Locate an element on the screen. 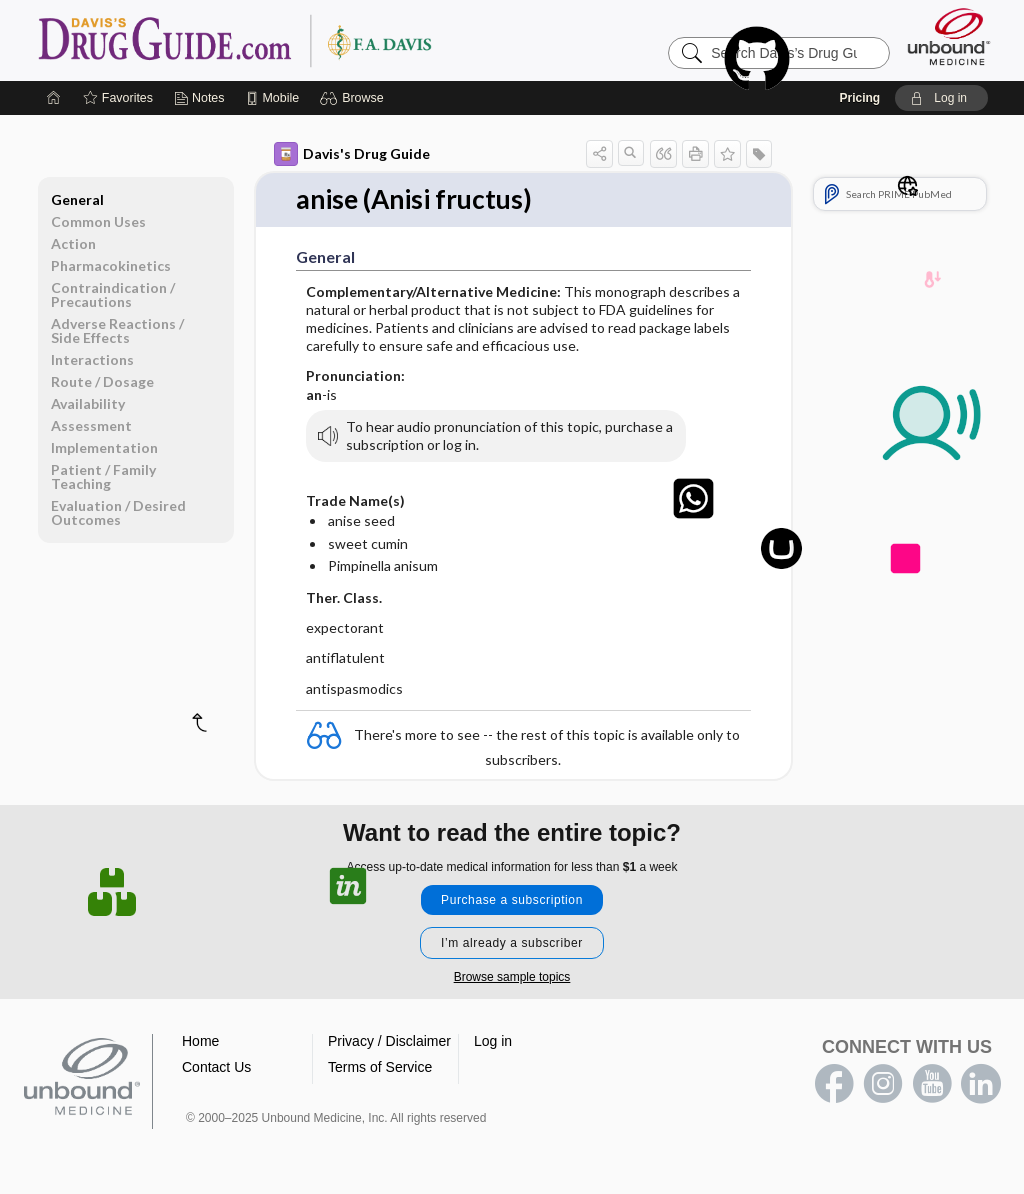 The height and width of the screenshot is (1194, 1024). open WhatsApp messaging app is located at coordinates (693, 498).